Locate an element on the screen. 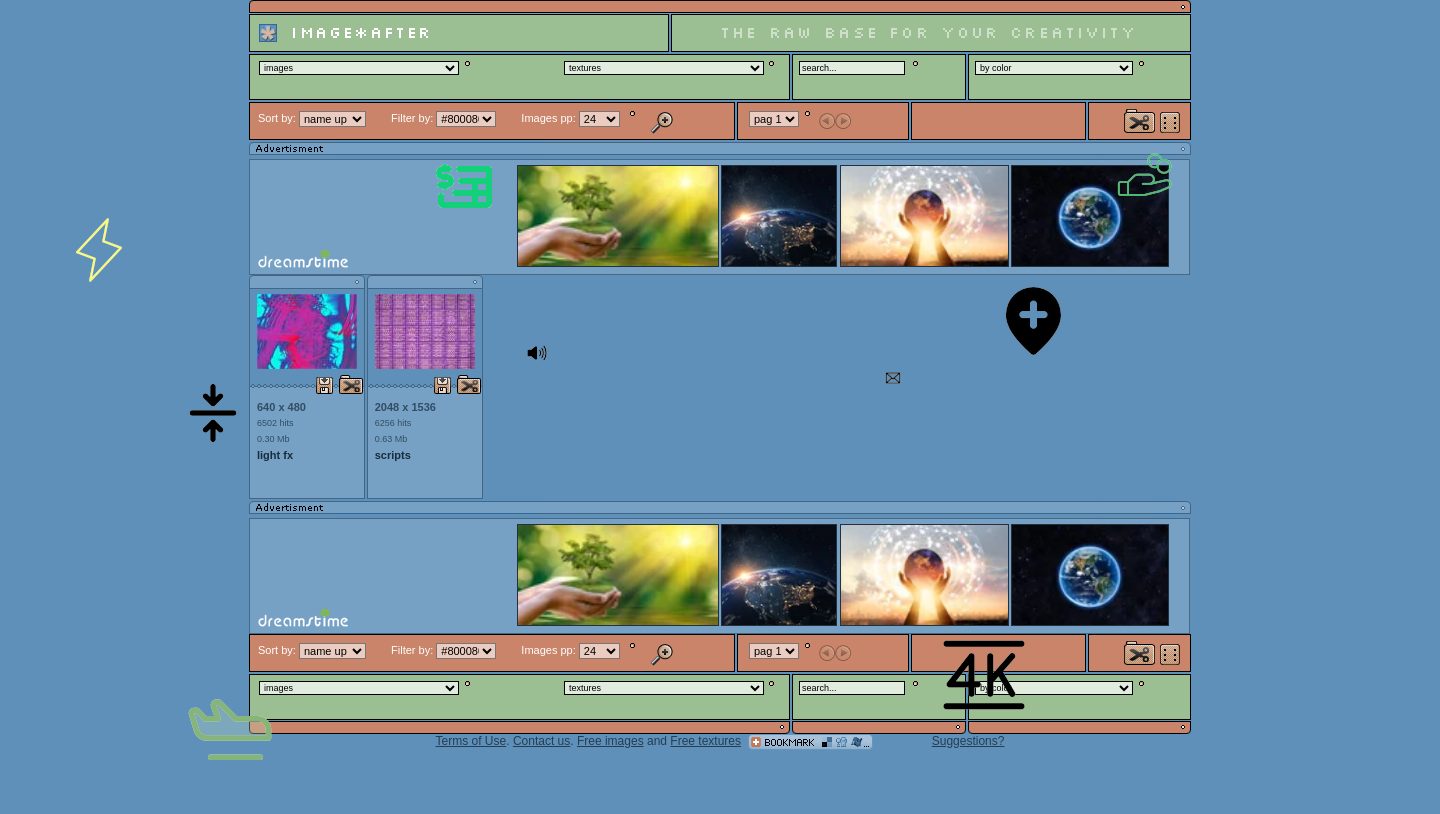 This screenshot has height=814, width=1440. volume is set to high is located at coordinates (537, 353).